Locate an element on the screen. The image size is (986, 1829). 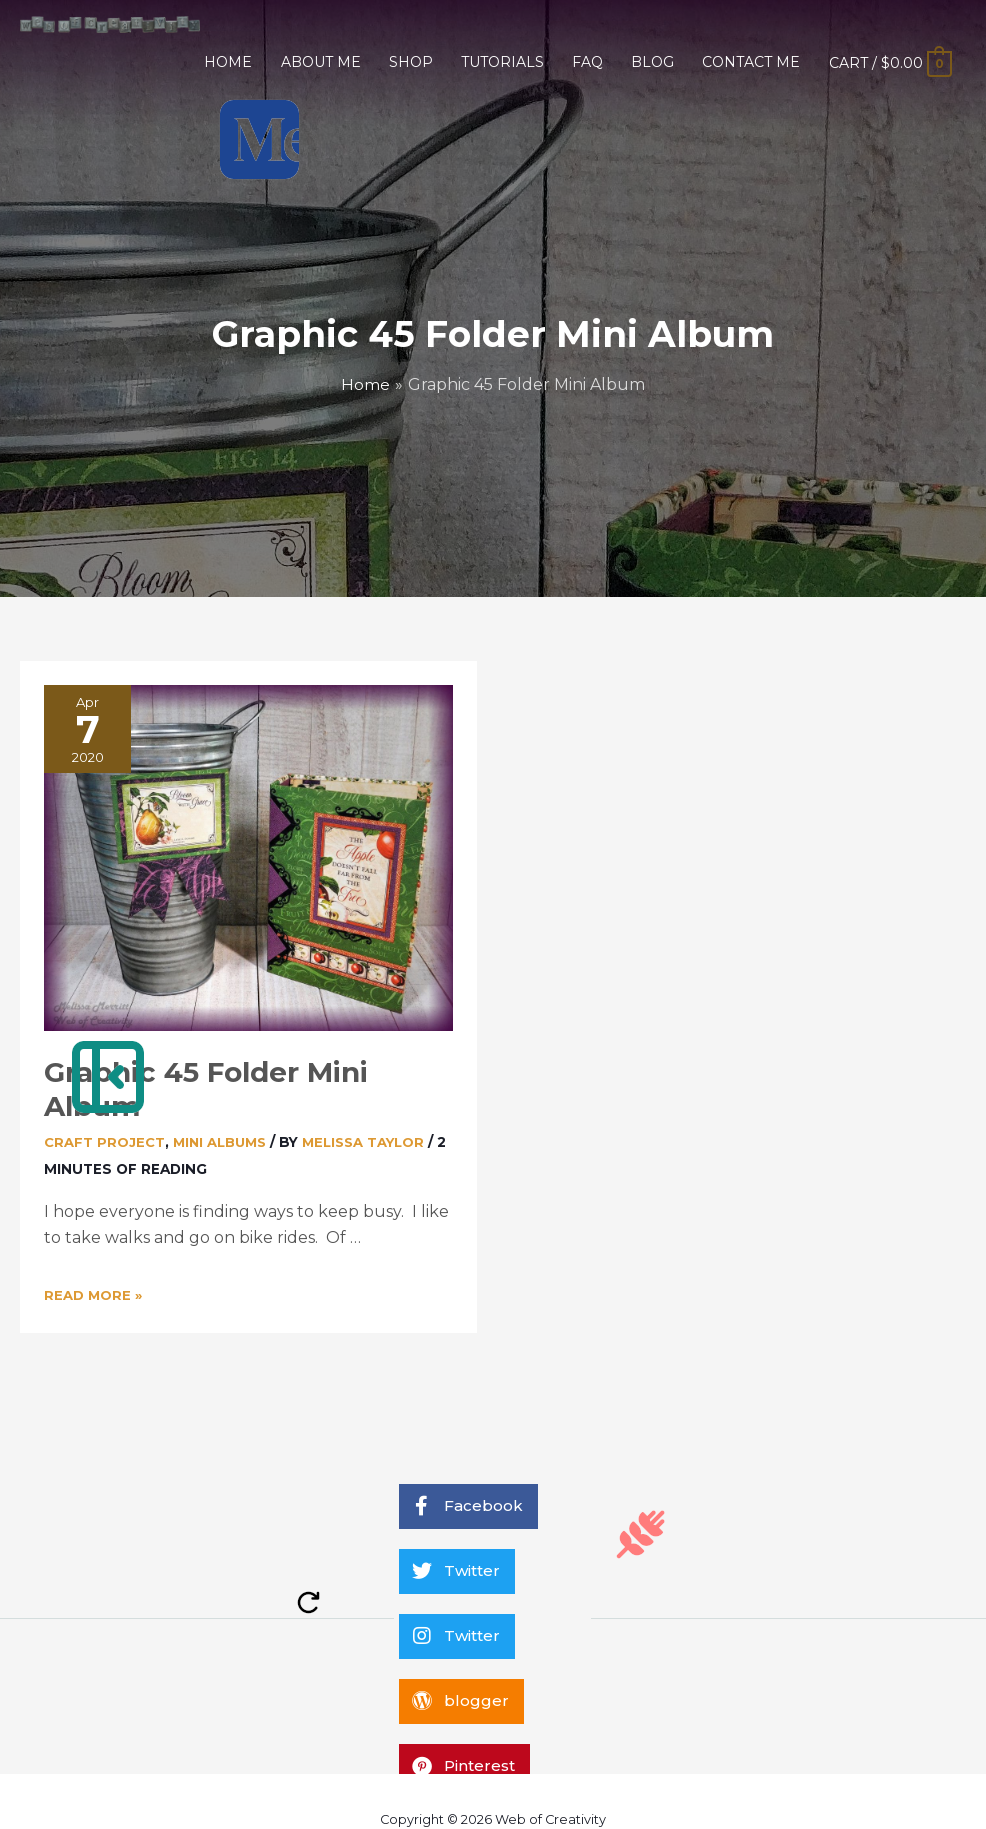
open the Medium app is located at coordinates (259, 139).